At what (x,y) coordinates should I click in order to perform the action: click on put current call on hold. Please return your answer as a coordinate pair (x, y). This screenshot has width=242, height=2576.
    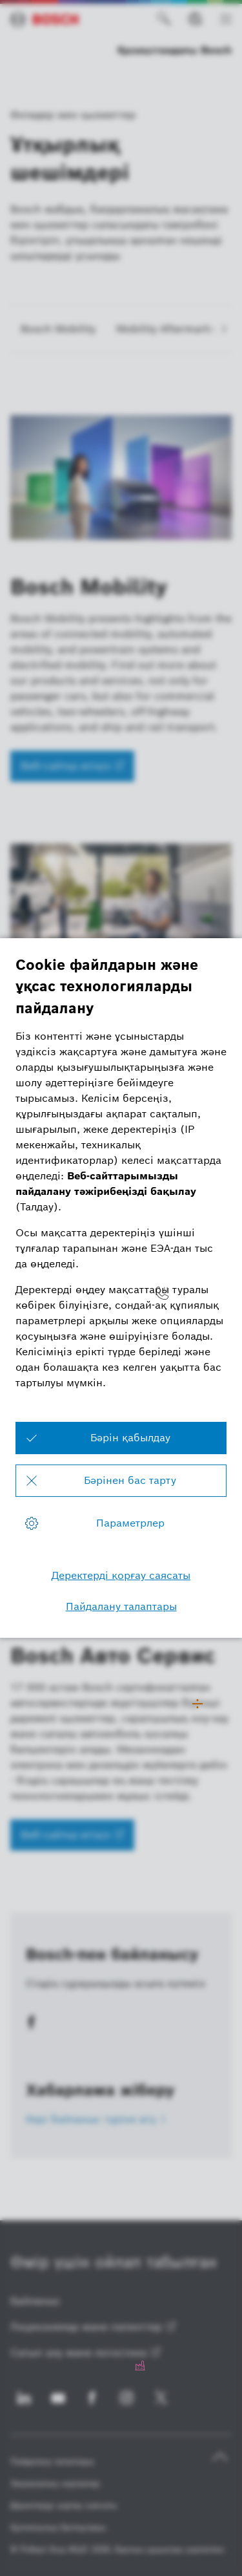
    Looking at the image, I should click on (162, 1293).